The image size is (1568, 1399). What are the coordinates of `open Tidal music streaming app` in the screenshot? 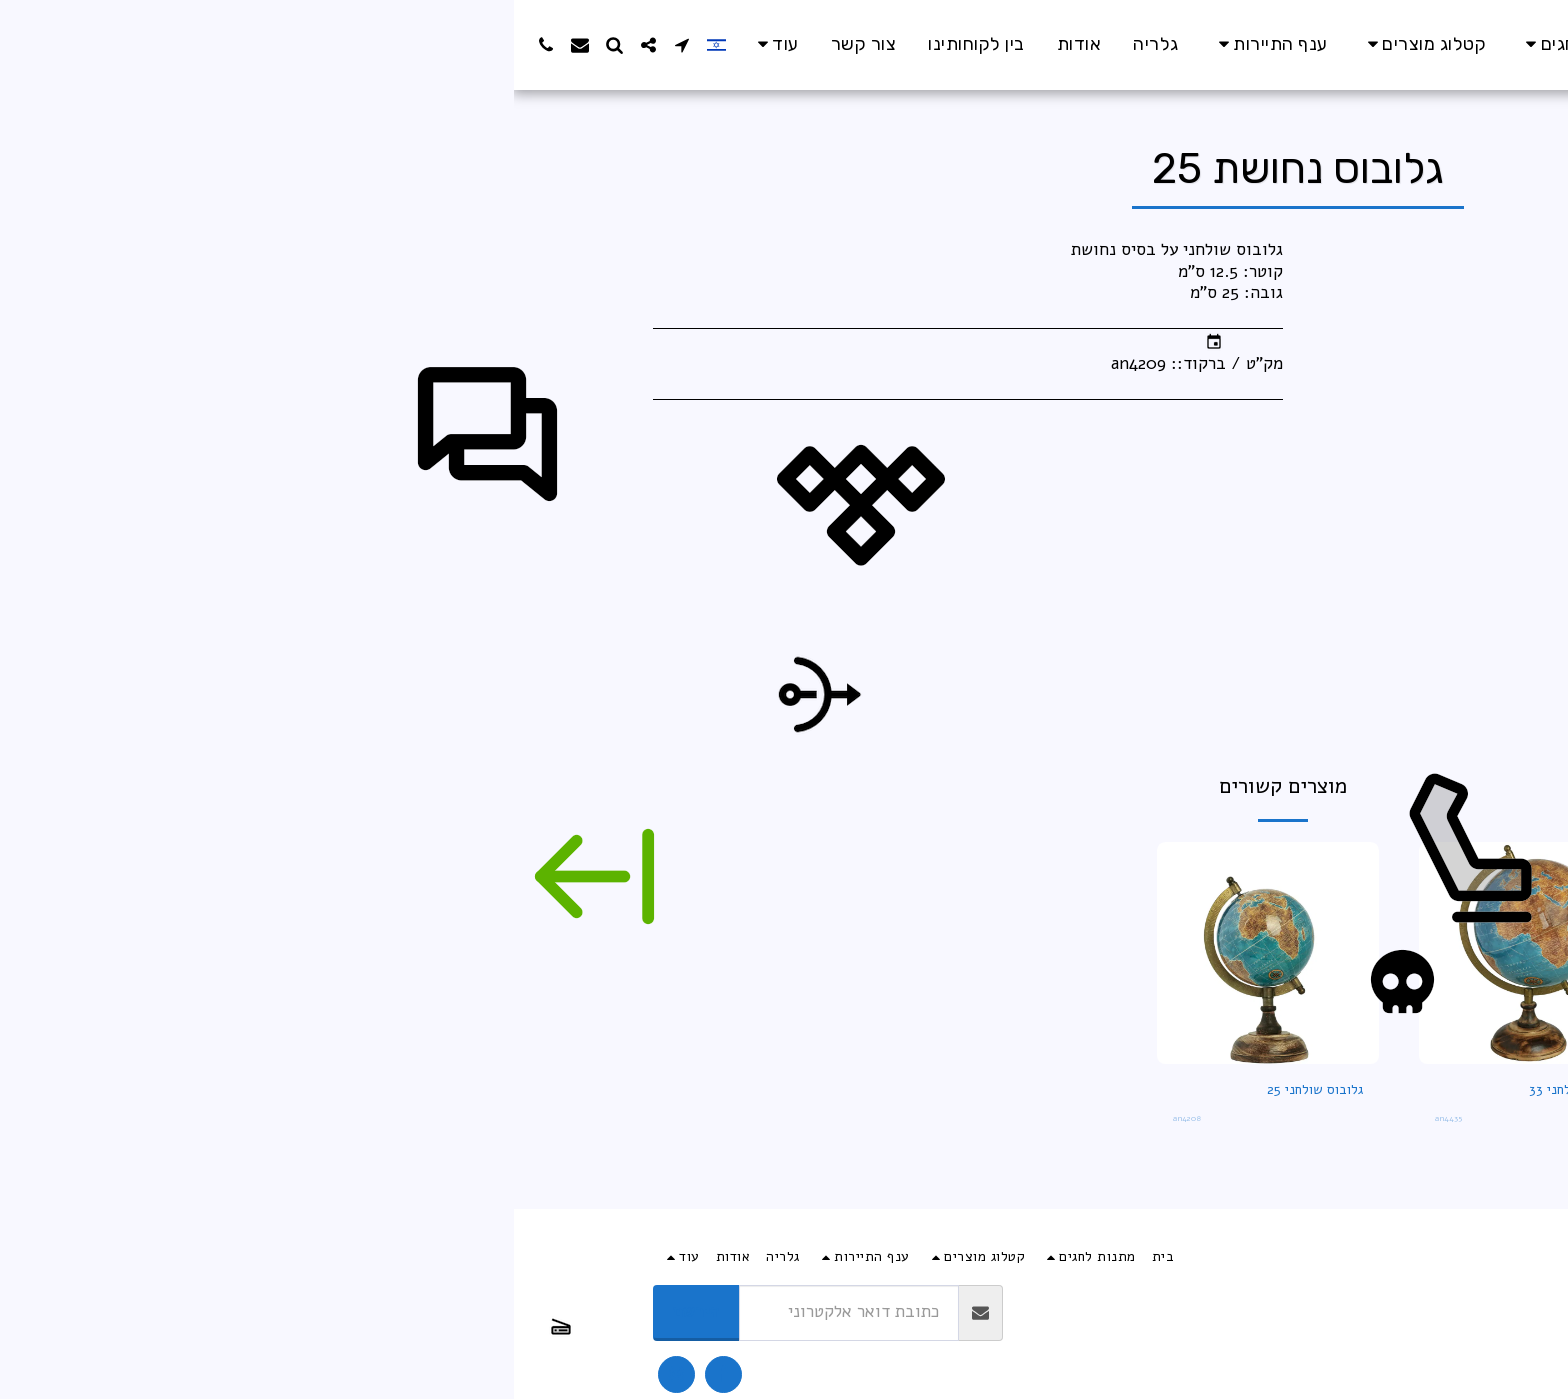 It's located at (861, 500).